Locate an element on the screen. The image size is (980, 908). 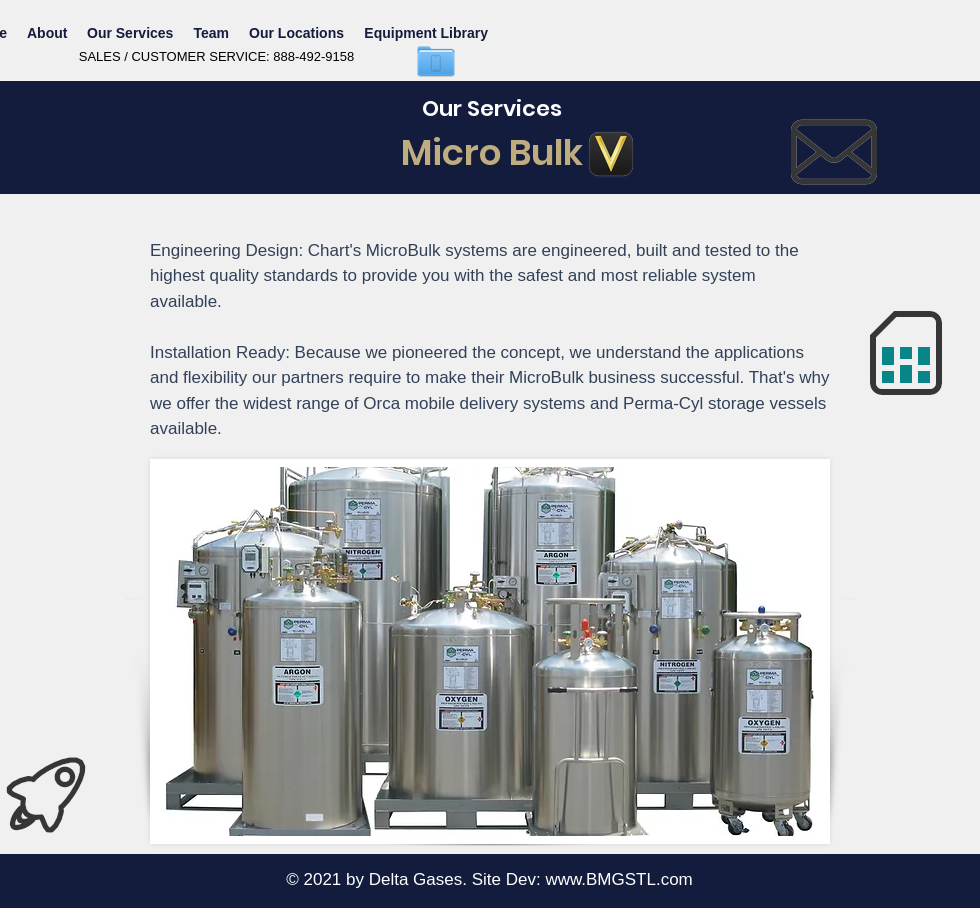
connect a bluetooth keyboard is located at coordinates (314, 817).